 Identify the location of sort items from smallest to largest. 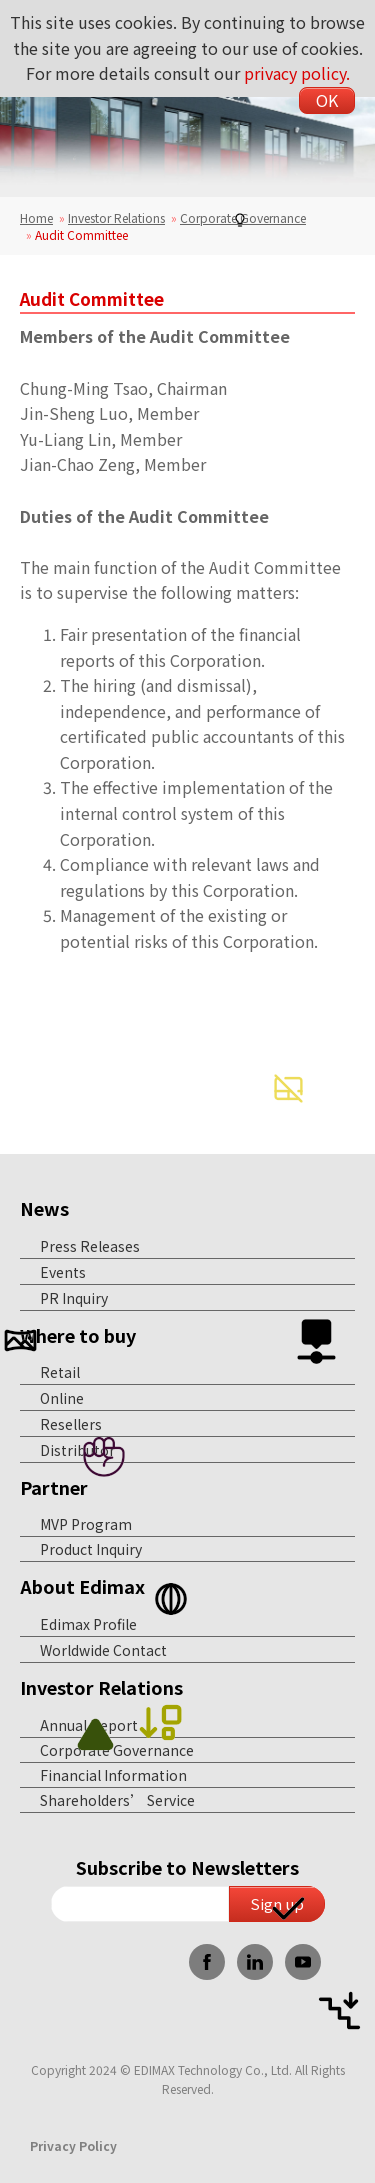
(159, 1722).